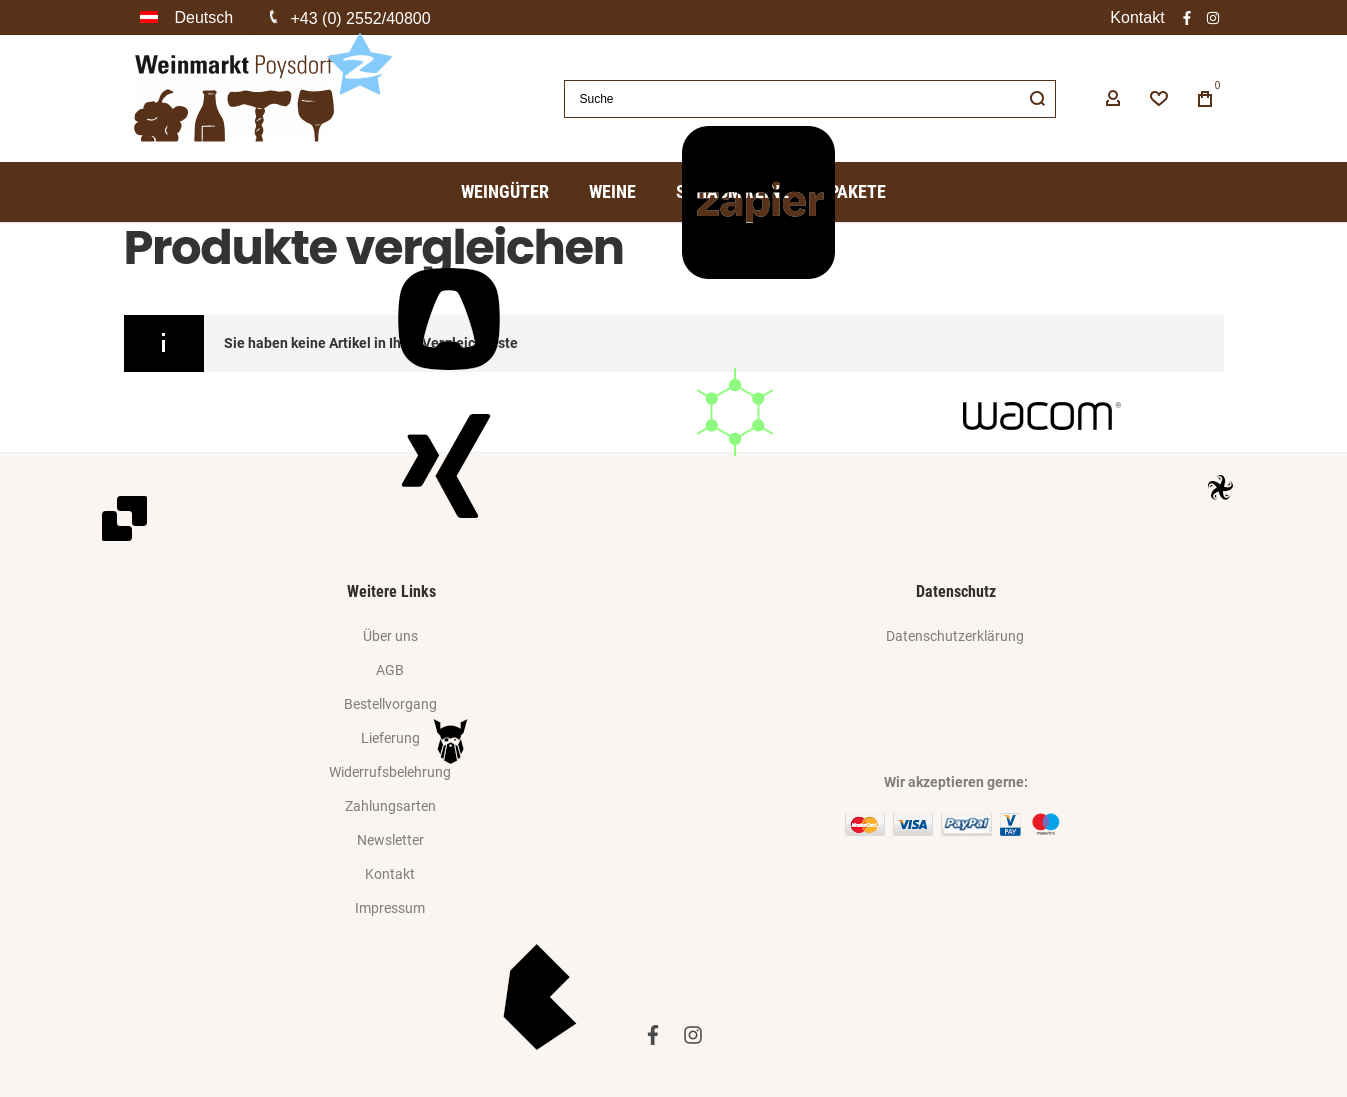 The image size is (1347, 1097). I want to click on open Zapier automation platform, so click(758, 202).